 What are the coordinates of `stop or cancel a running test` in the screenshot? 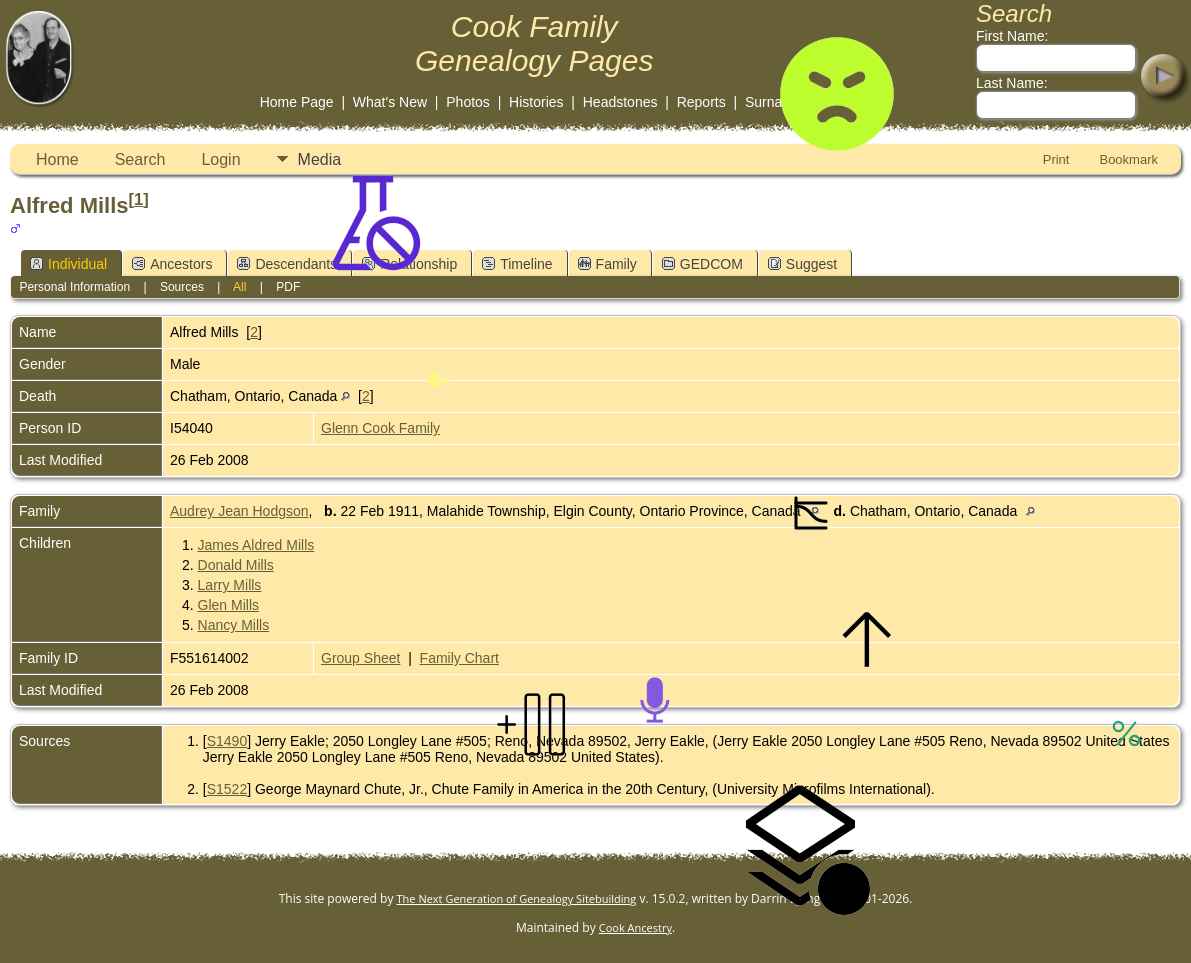 It's located at (373, 223).